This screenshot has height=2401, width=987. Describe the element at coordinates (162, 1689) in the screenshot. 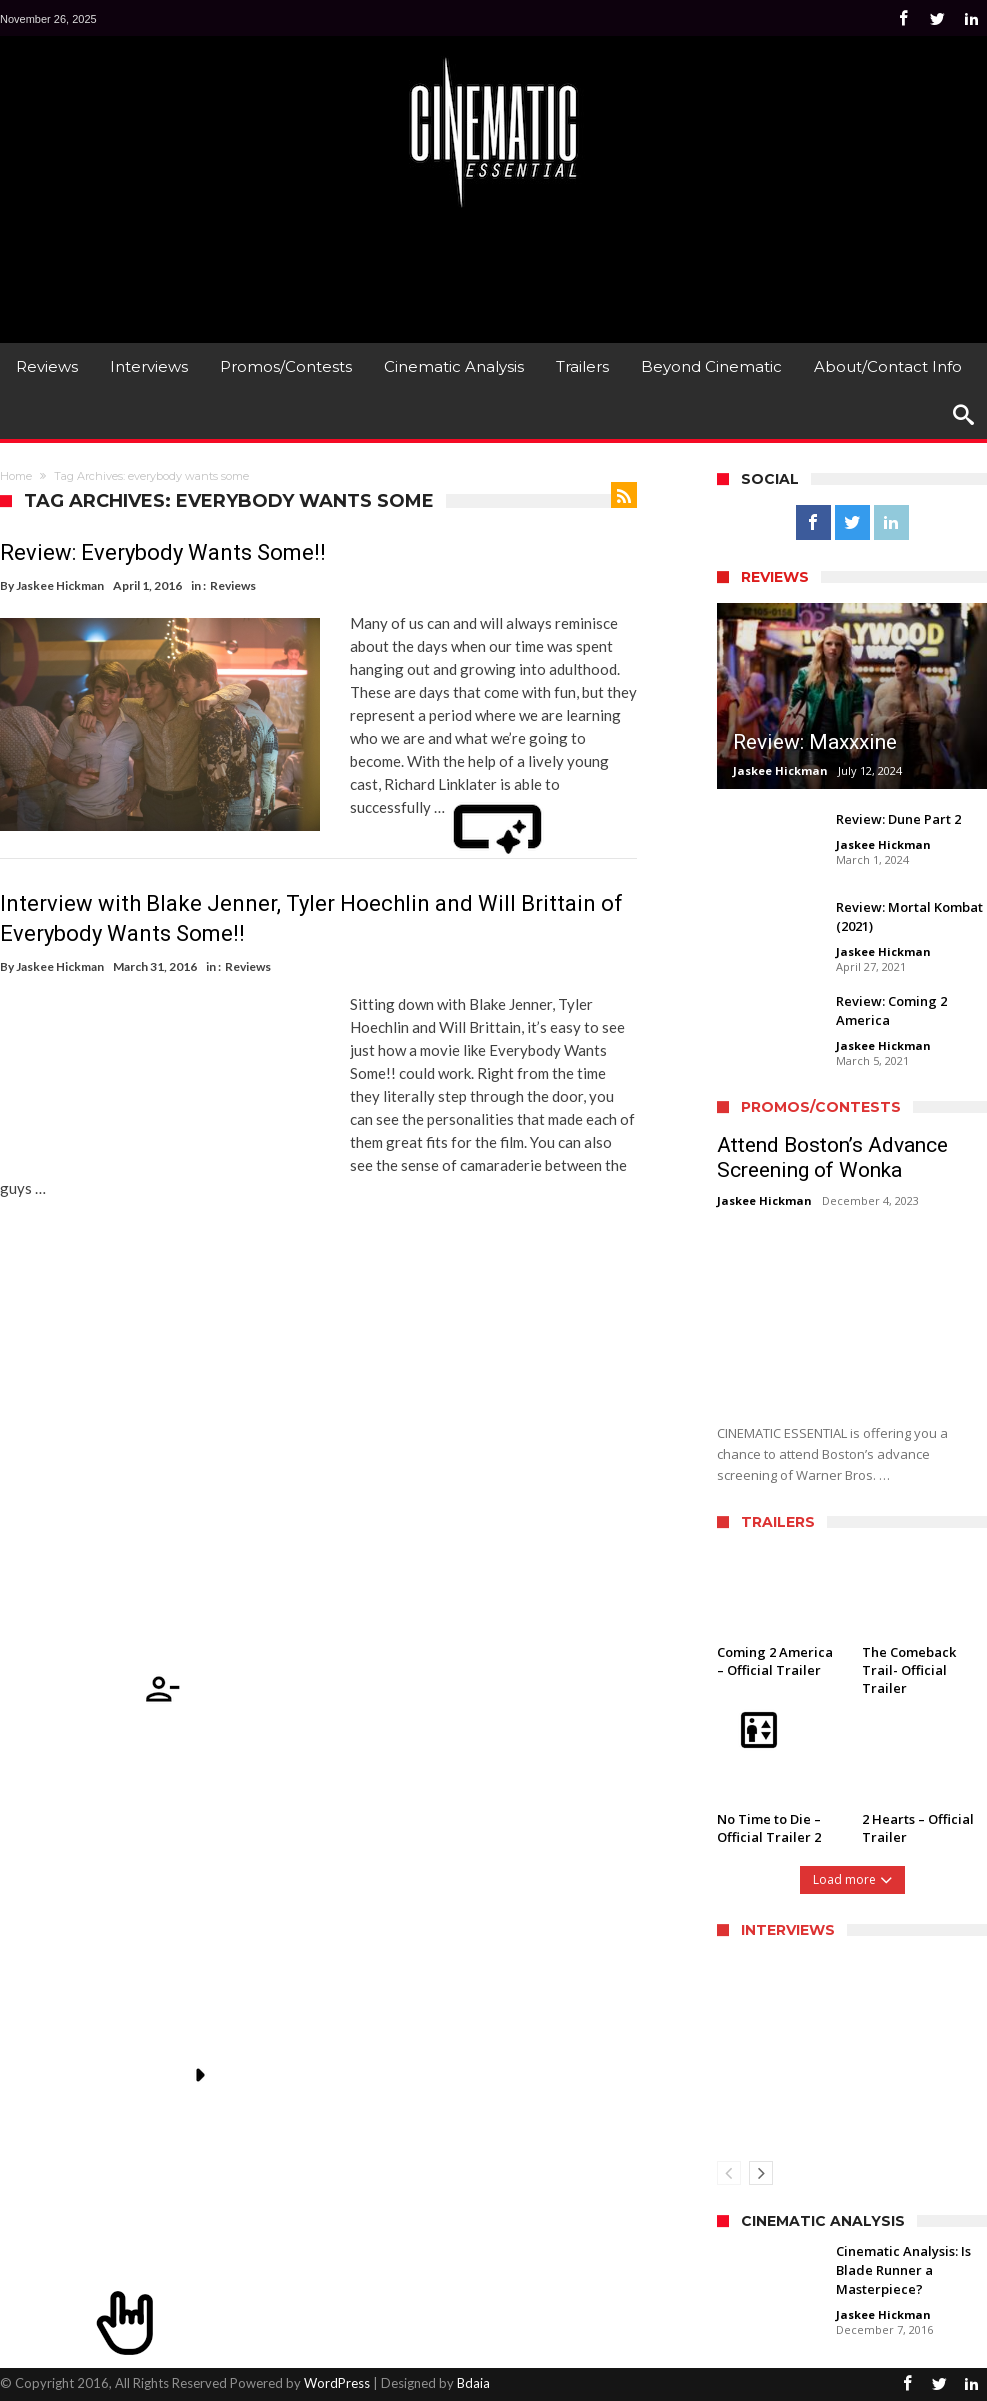

I see `remove a contact or friend` at that location.